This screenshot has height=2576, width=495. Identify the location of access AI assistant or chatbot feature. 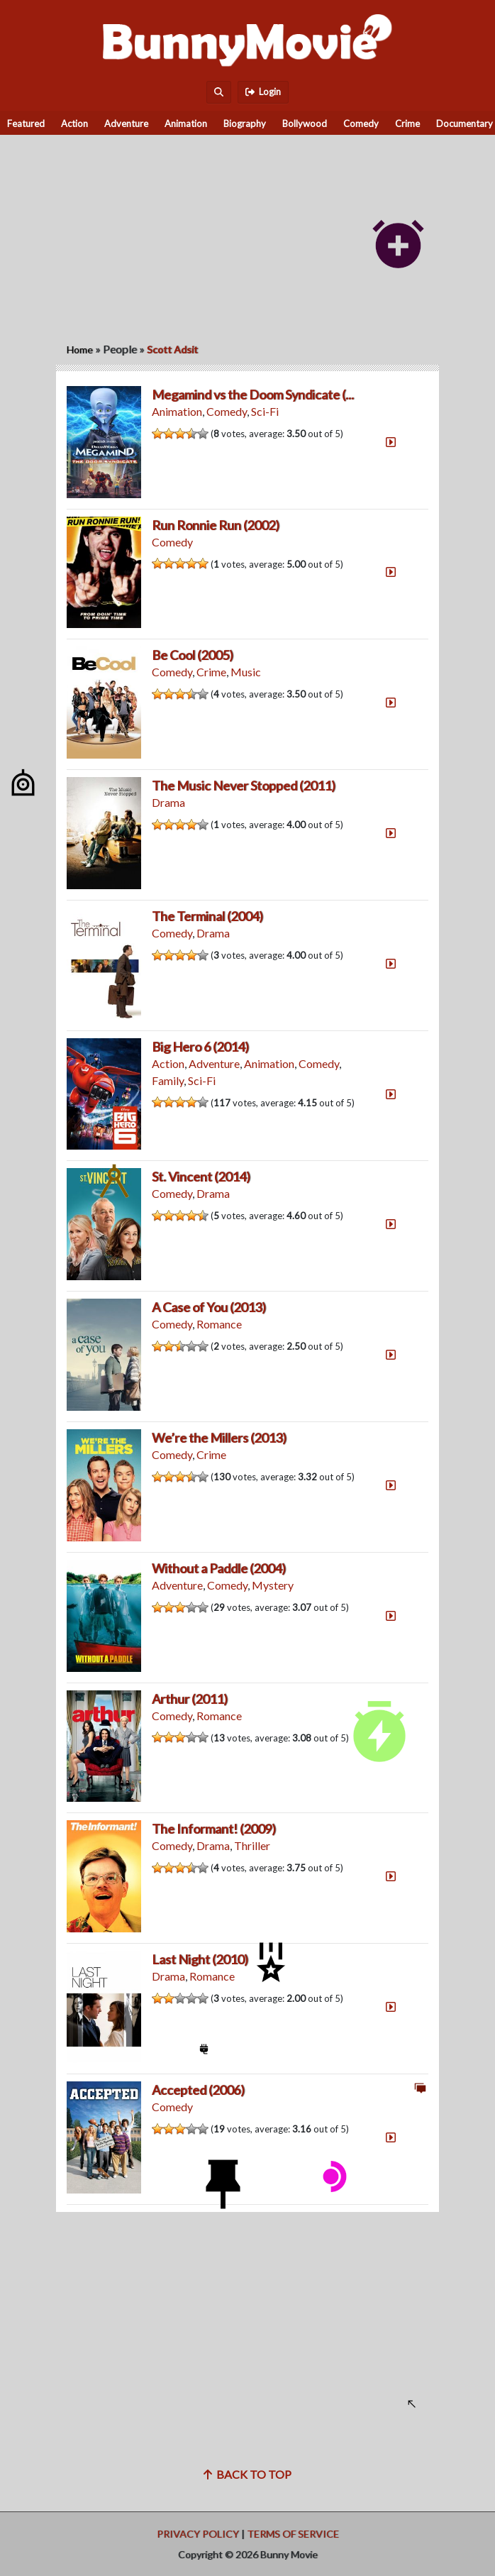
(23, 783).